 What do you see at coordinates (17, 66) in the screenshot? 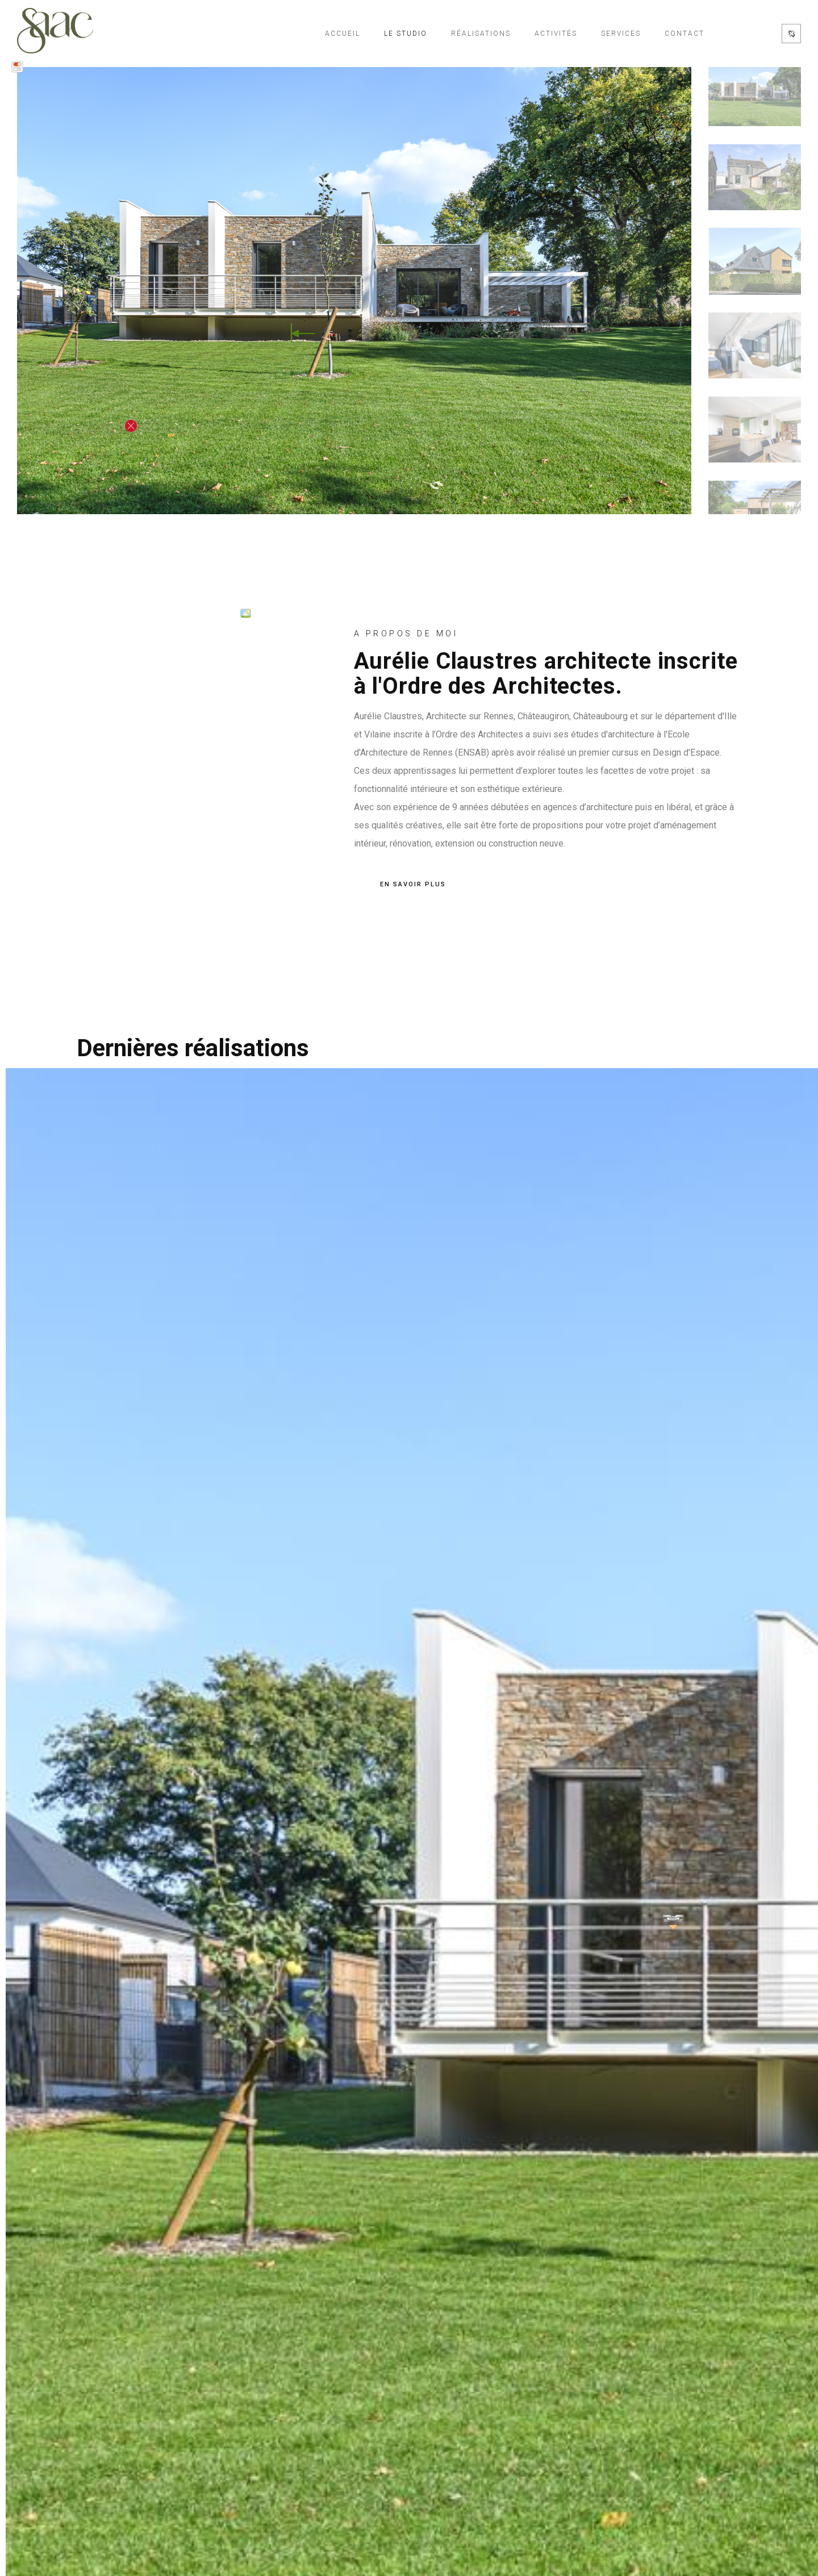
I see `open gnome tweaks application` at bounding box center [17, 66].